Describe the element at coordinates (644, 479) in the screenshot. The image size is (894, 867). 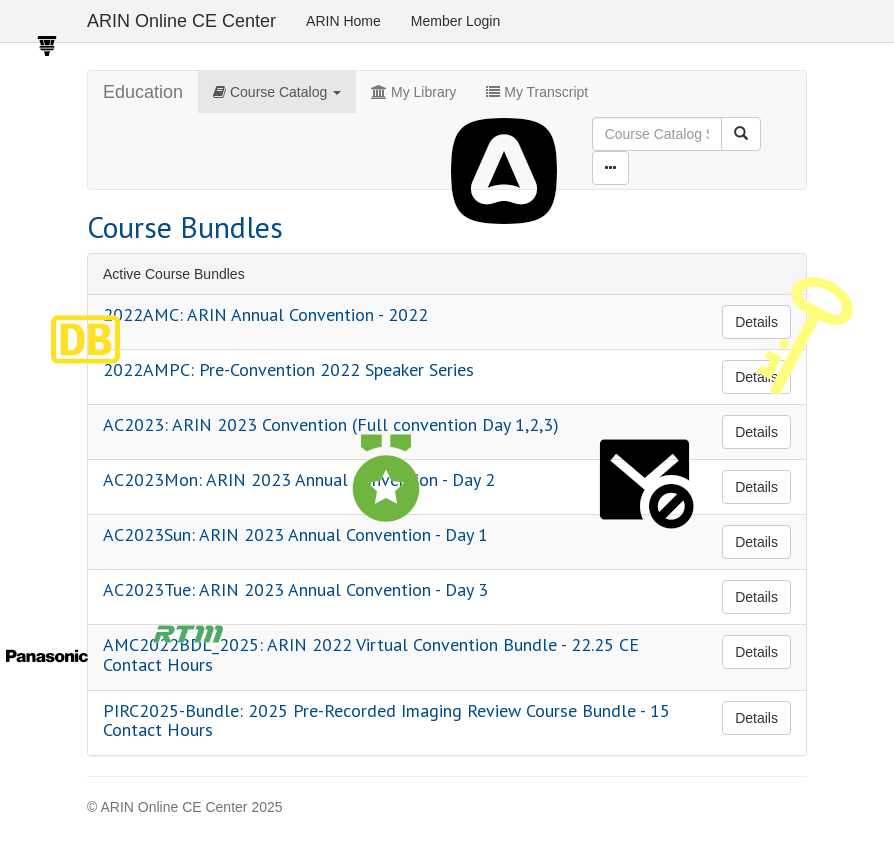
I see `blocked or spam email indicator` at that location.